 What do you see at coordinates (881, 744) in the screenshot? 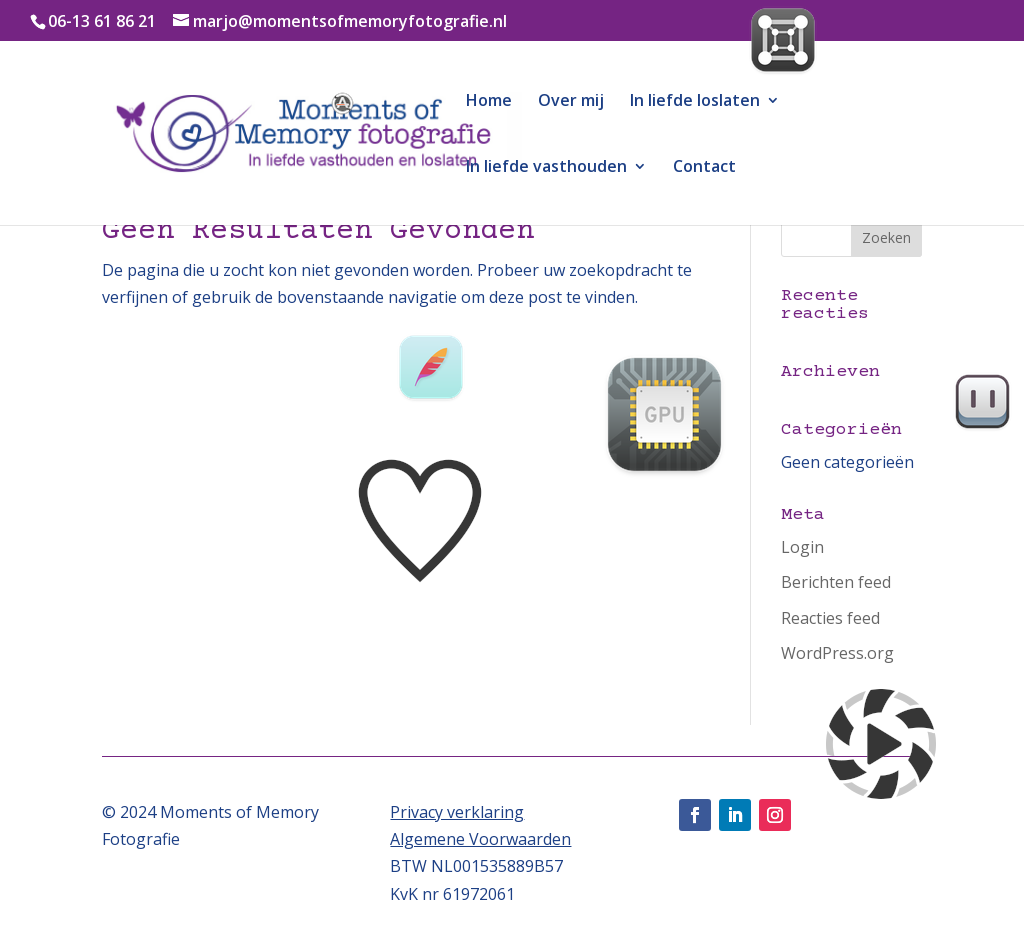
I see `open lollypop music player` at bounding box center [881, 744].